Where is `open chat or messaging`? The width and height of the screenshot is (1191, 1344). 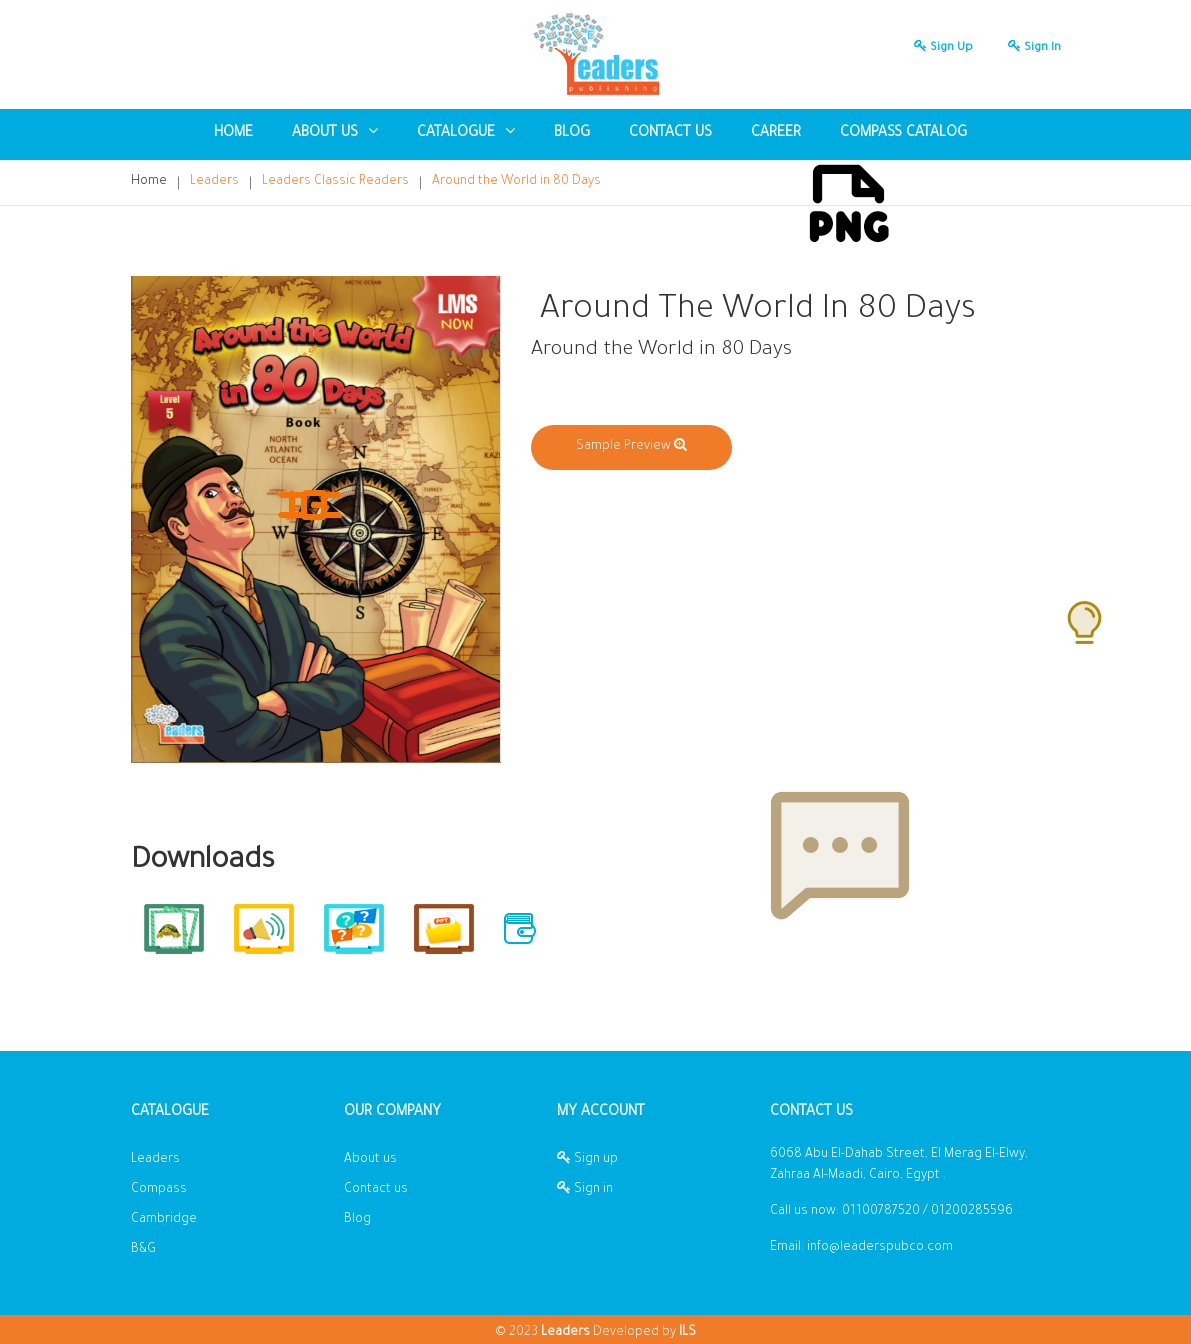 open chat or messaging is located at coordinates (840, 845).